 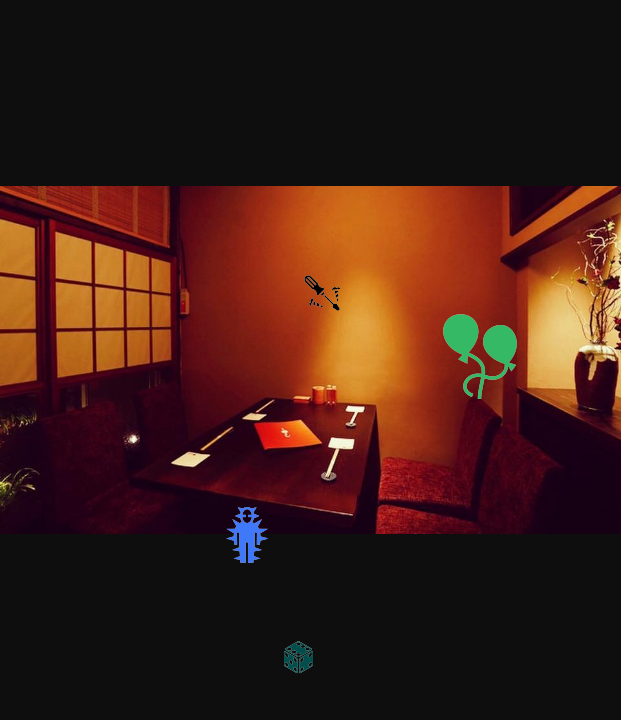 I want to click on roll the dice or randomize, so click(x=298, y=657).